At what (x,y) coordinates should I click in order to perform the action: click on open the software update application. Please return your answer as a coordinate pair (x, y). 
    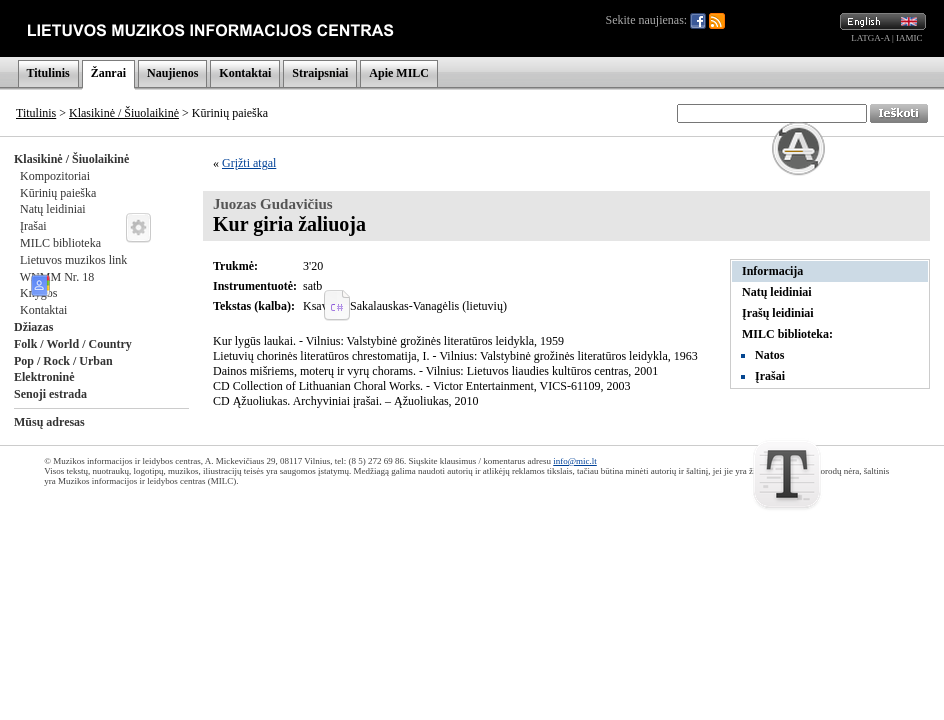
    Looking at the image, I should click on (798, 148).